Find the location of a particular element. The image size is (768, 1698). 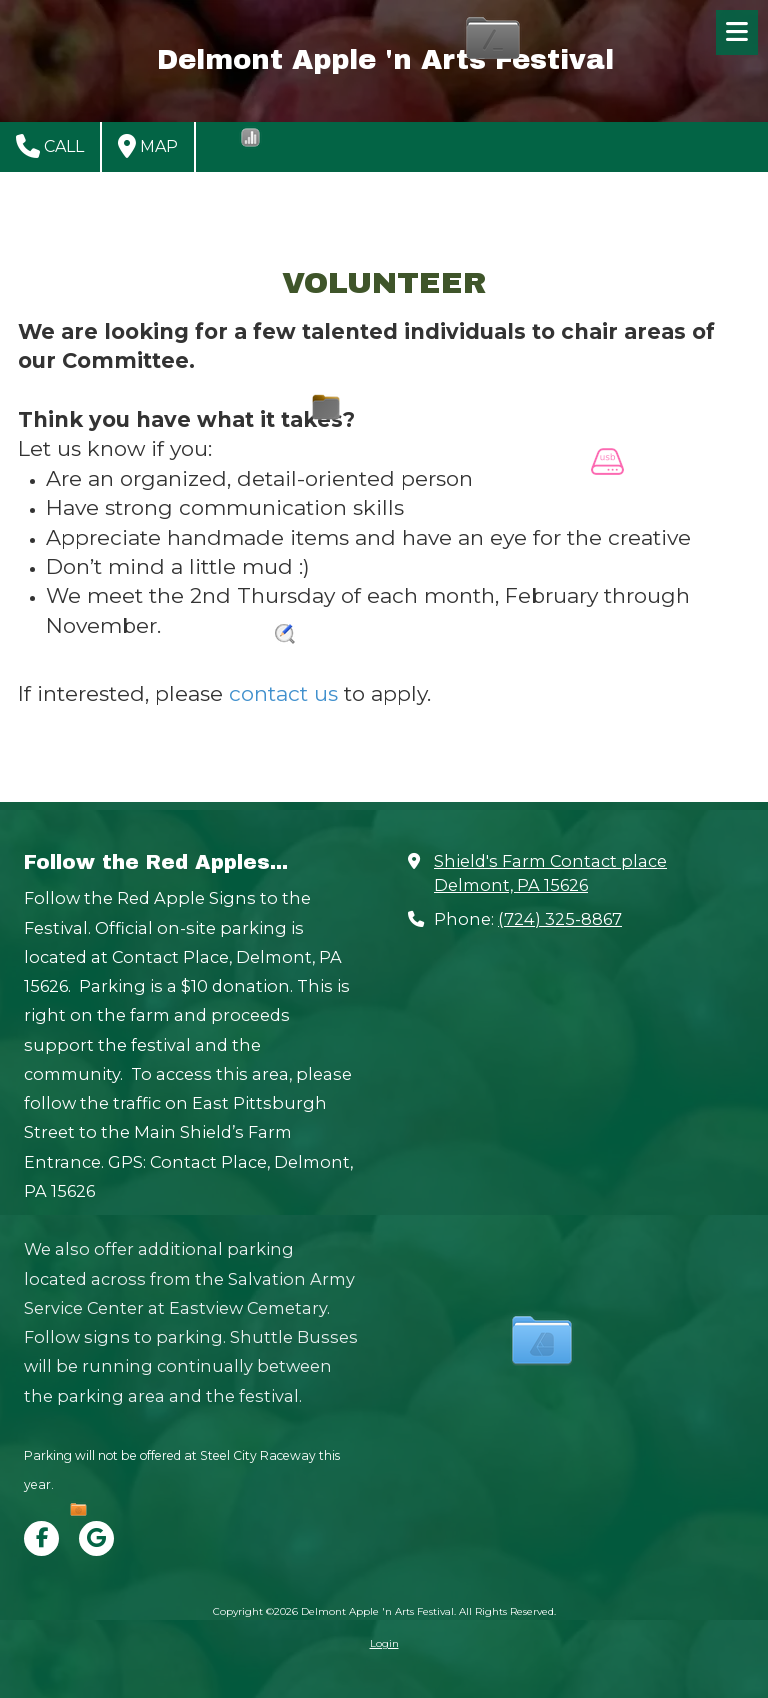

external usb hard drive connected is located at coordinates (607, 460).